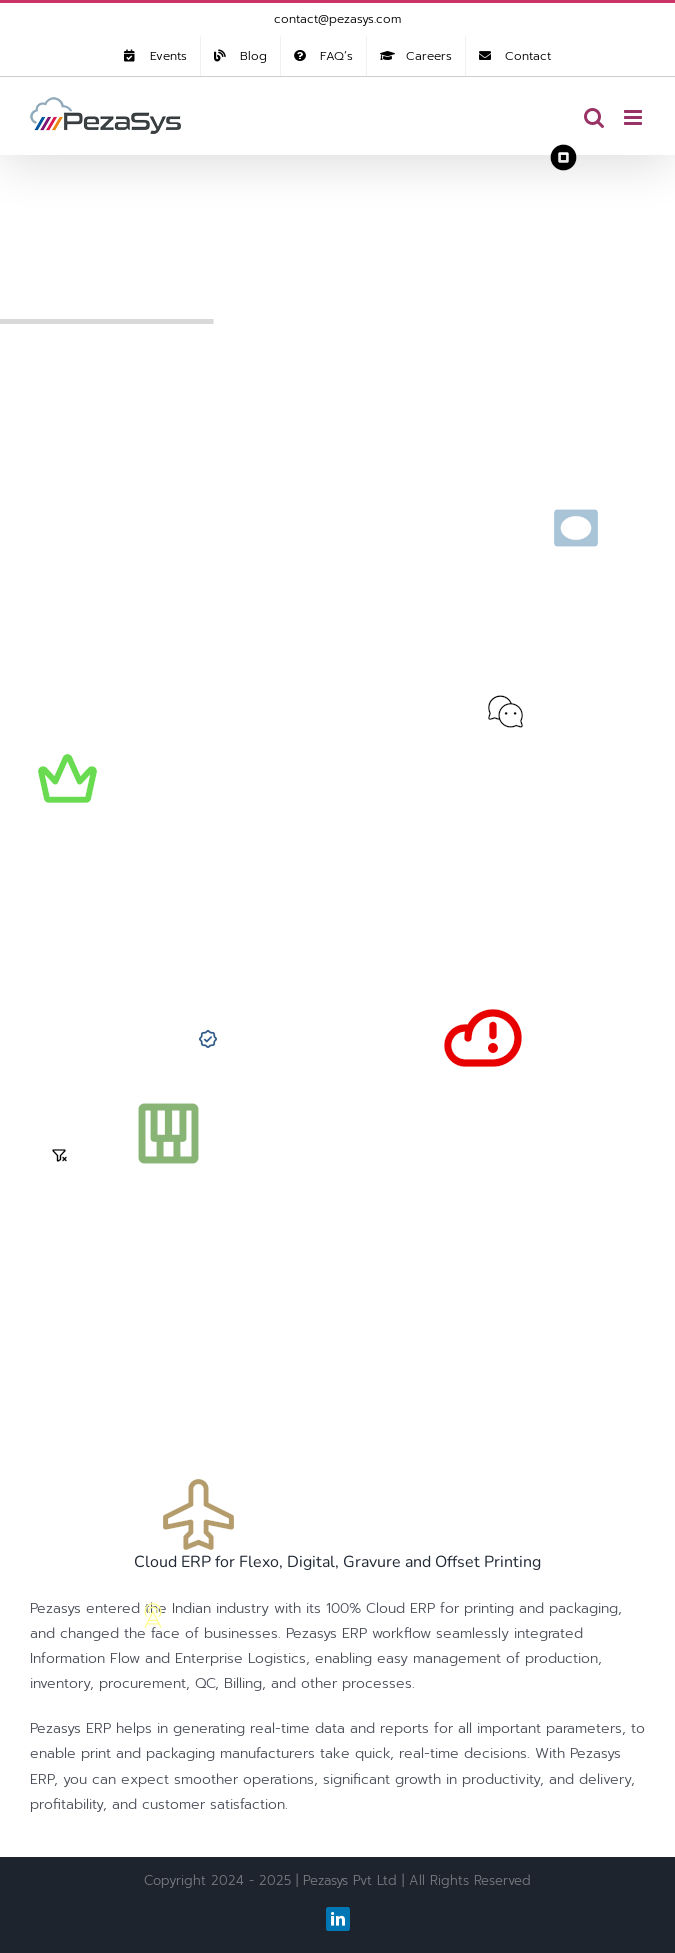  What do you see at coordinates (67, 781) in the screenshot?
I see `indicates premium or VIP membership status` at bounding box center [67, 781].